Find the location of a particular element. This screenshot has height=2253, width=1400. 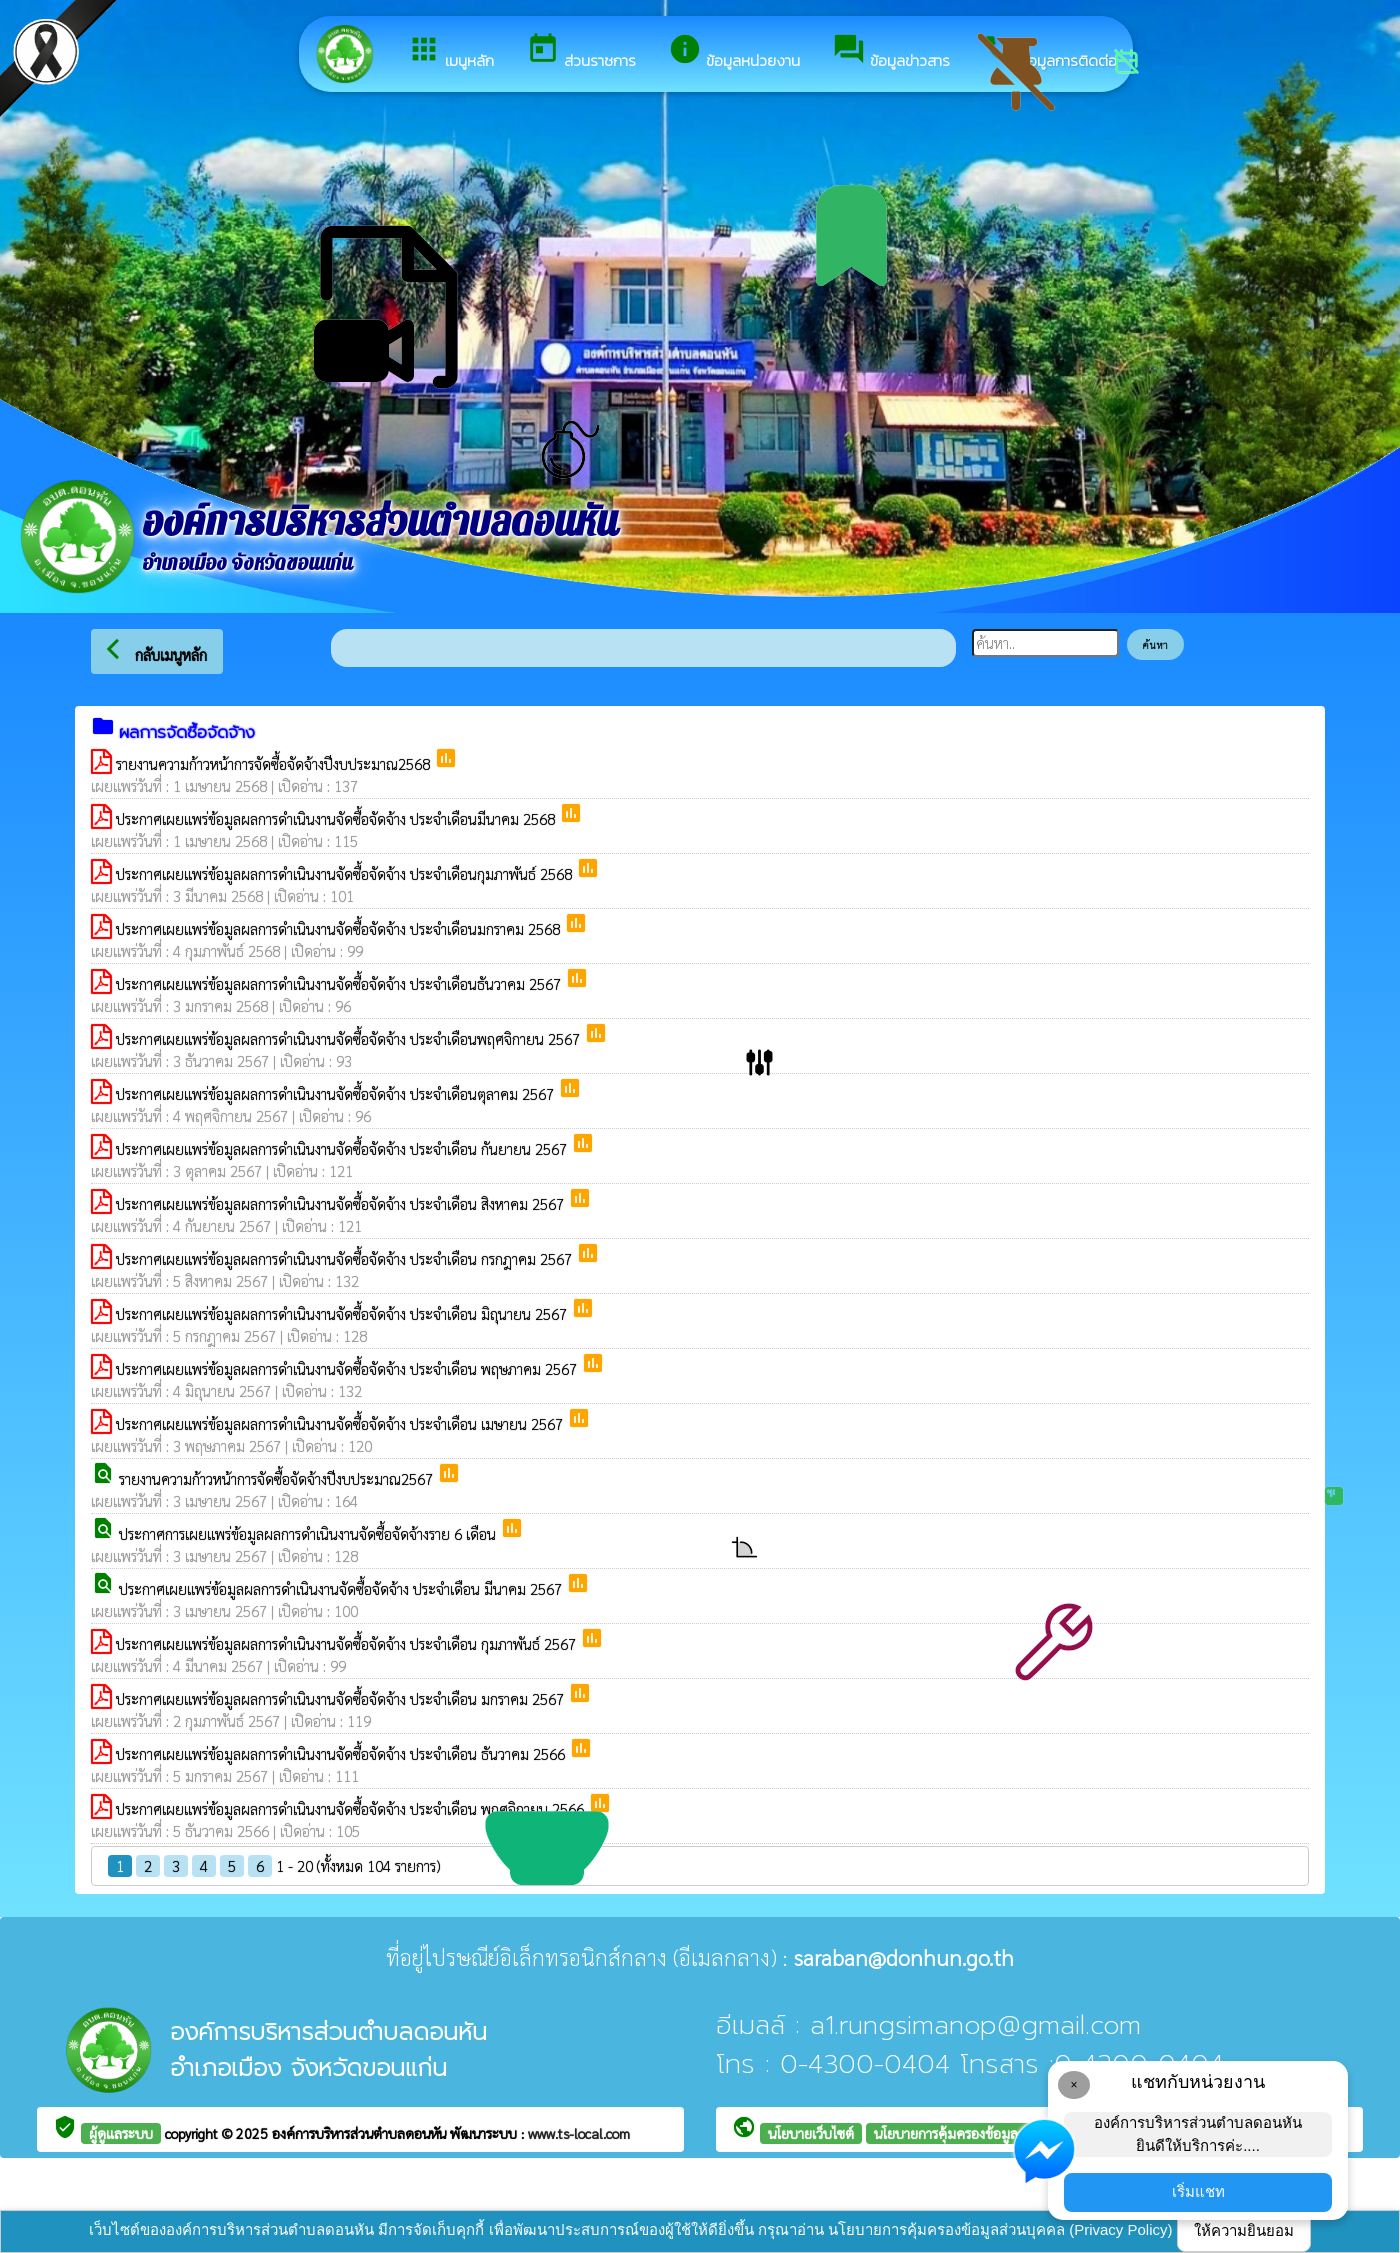

measure or display angle between elements is located at coordinates (743, 1548).